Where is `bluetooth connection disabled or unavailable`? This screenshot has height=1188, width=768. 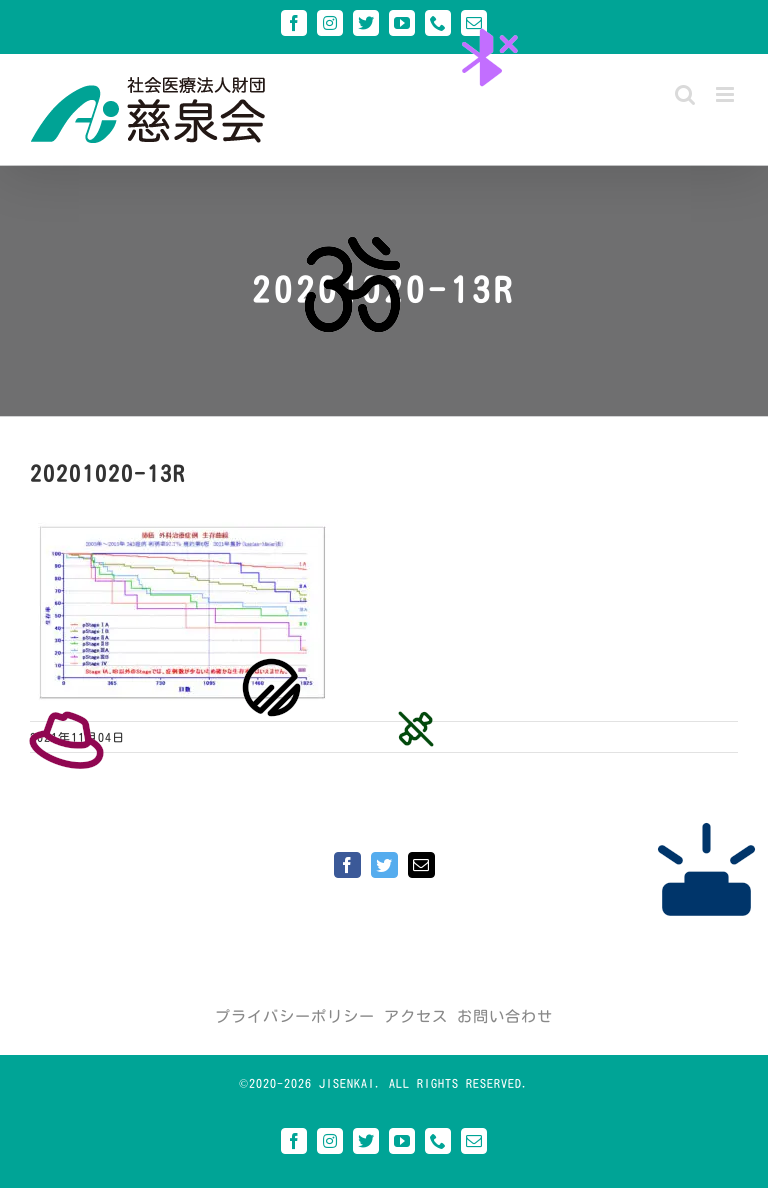 bluetooth connection disabled or unavailable is located at coordinates (486, 57).